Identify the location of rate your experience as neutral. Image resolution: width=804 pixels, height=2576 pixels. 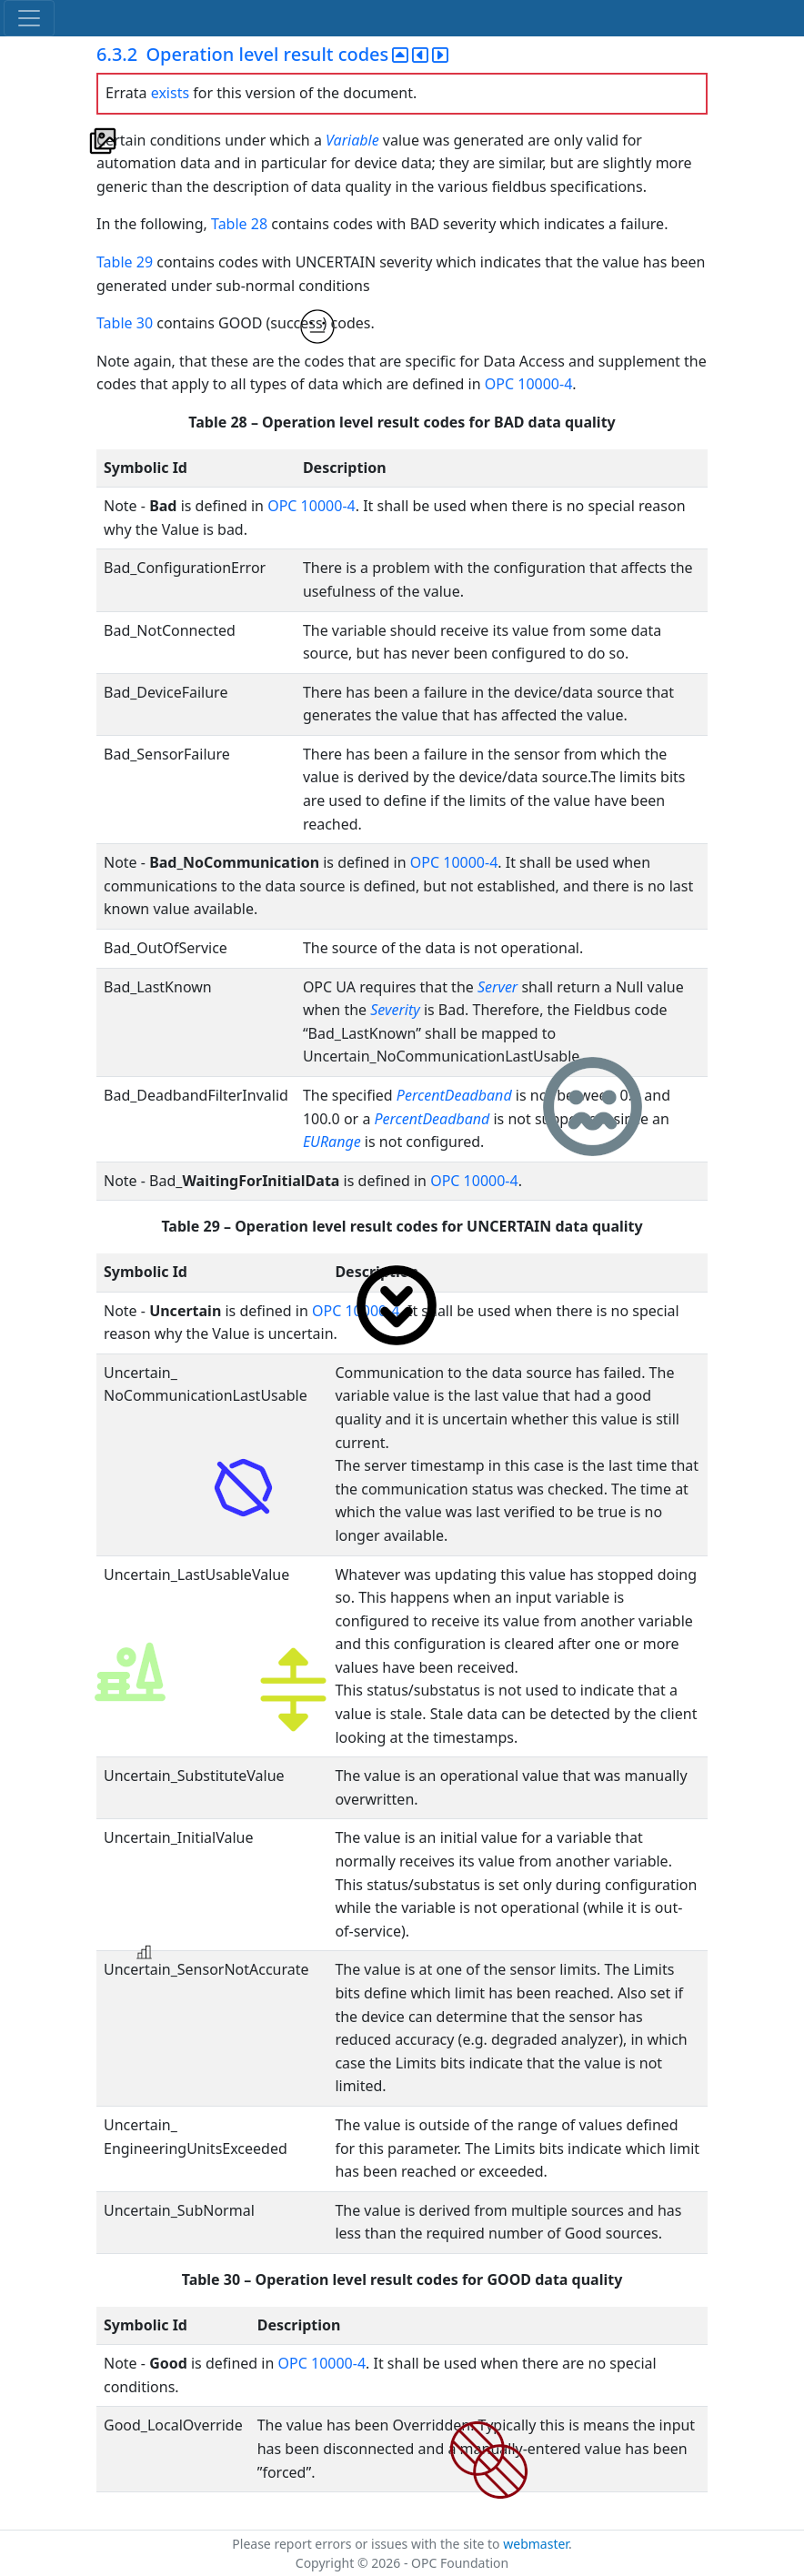
(317, 327).